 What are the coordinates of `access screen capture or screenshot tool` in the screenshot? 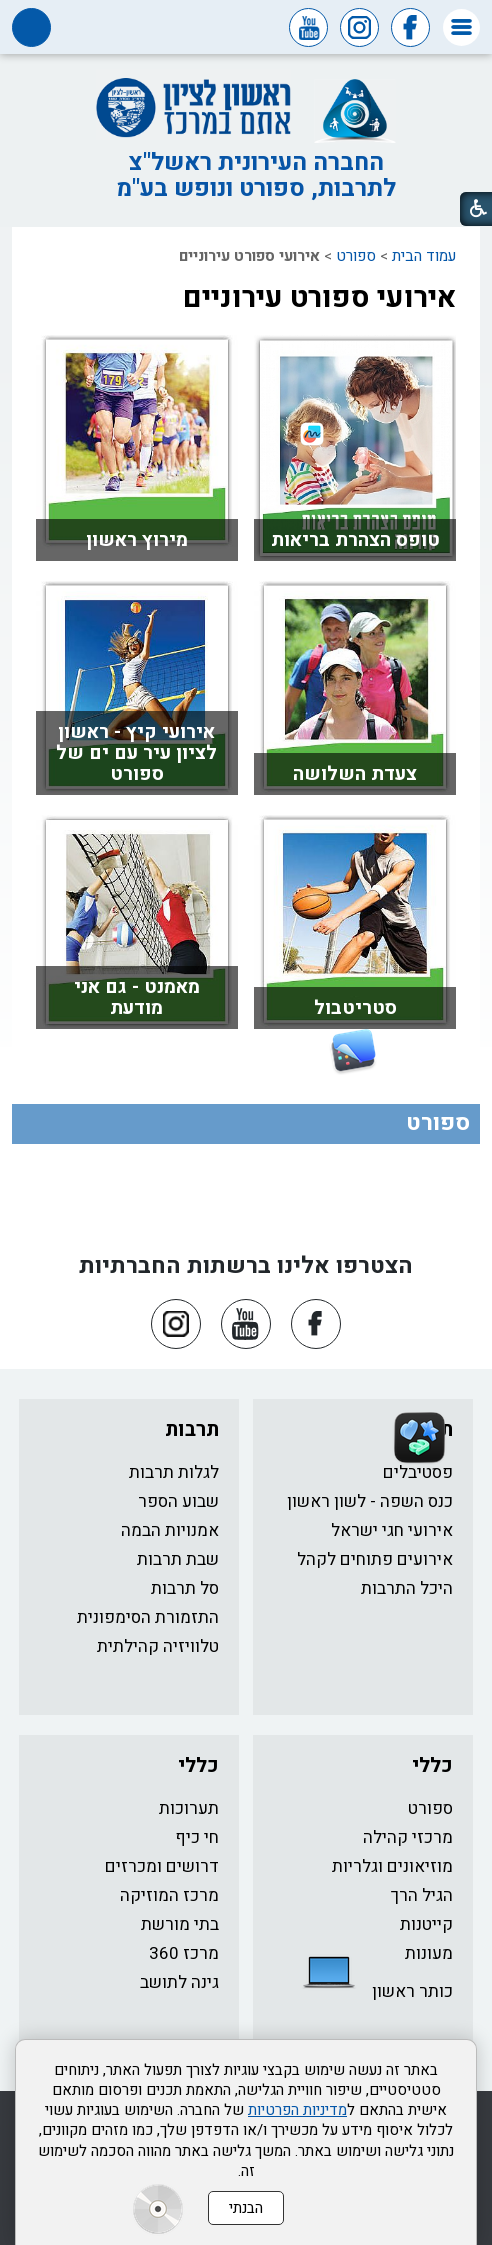 It's located at (353, 1051).